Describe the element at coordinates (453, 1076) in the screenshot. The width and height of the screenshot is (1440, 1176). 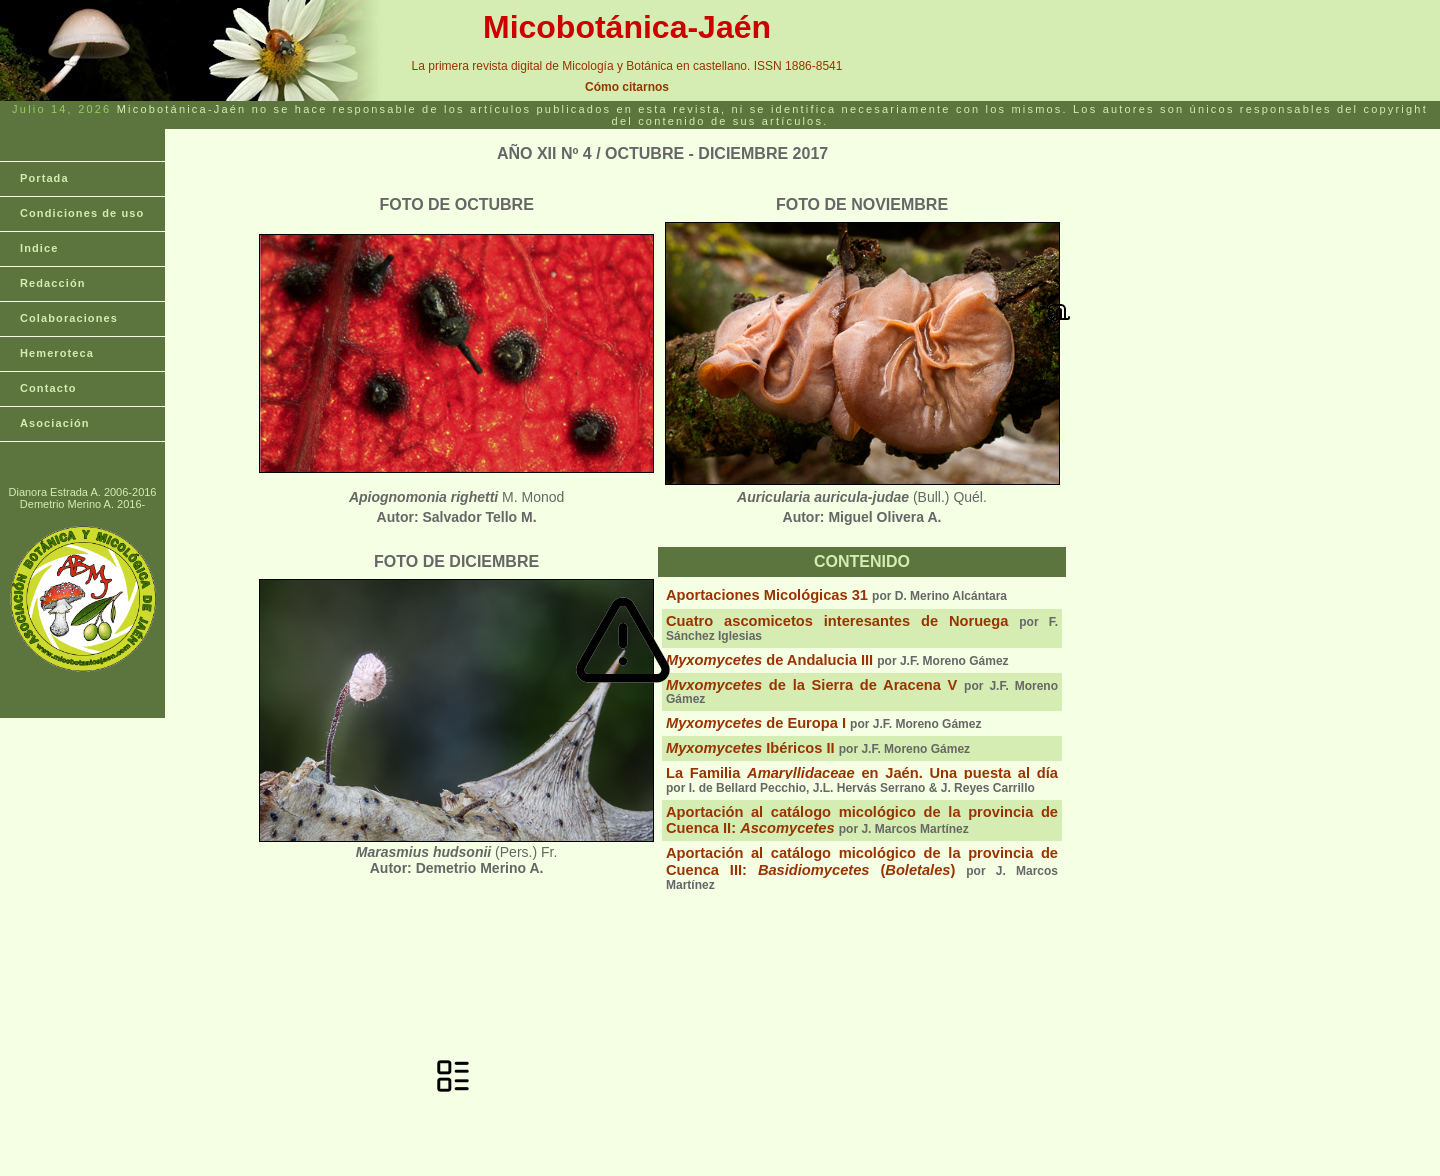
I see `switch to list view` at that location.